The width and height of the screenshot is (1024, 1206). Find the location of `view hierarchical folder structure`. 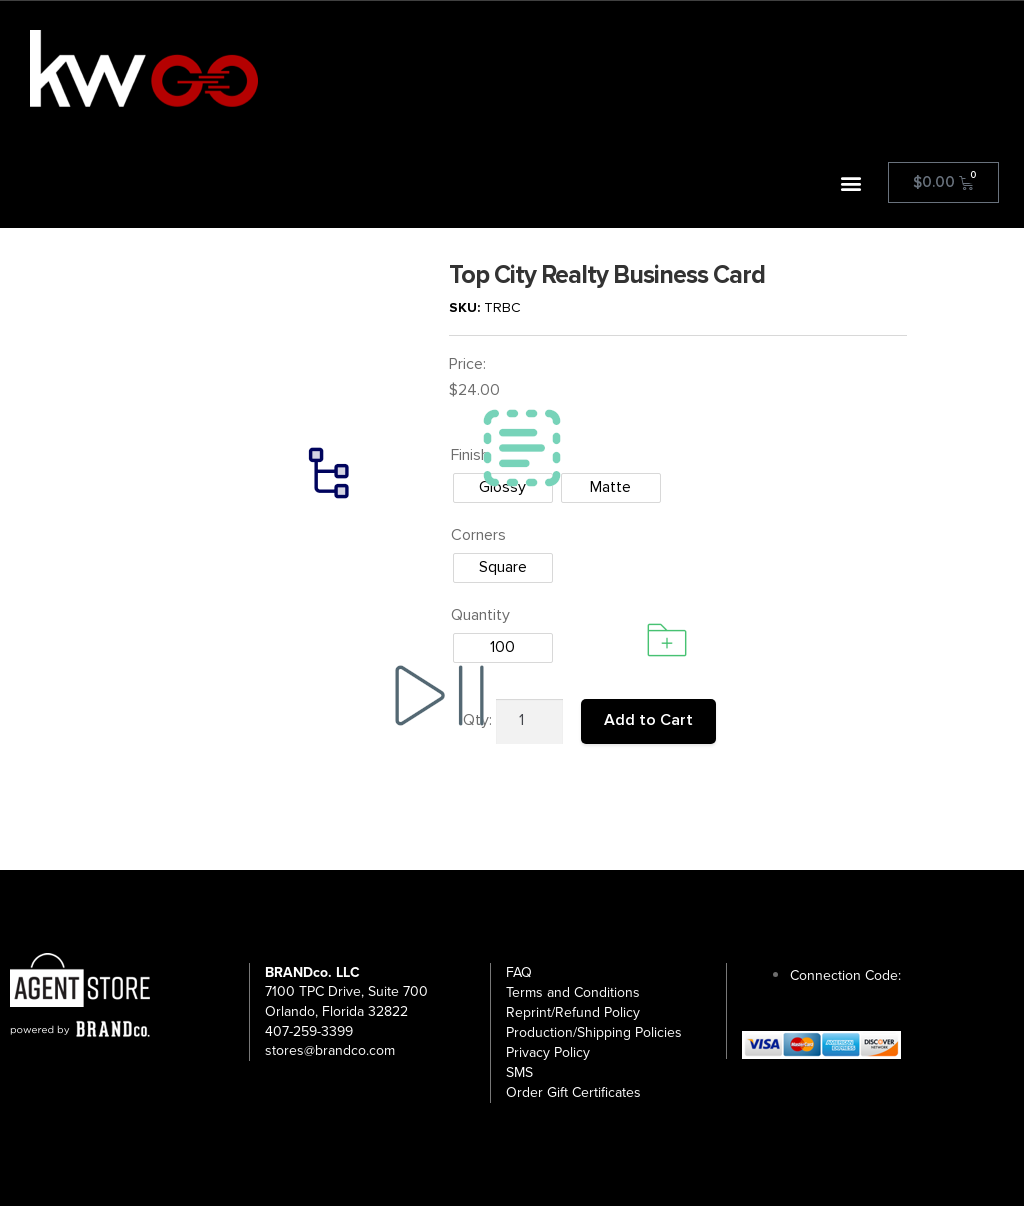

view hierarchical folder structure is located at coordinates (327, 473).